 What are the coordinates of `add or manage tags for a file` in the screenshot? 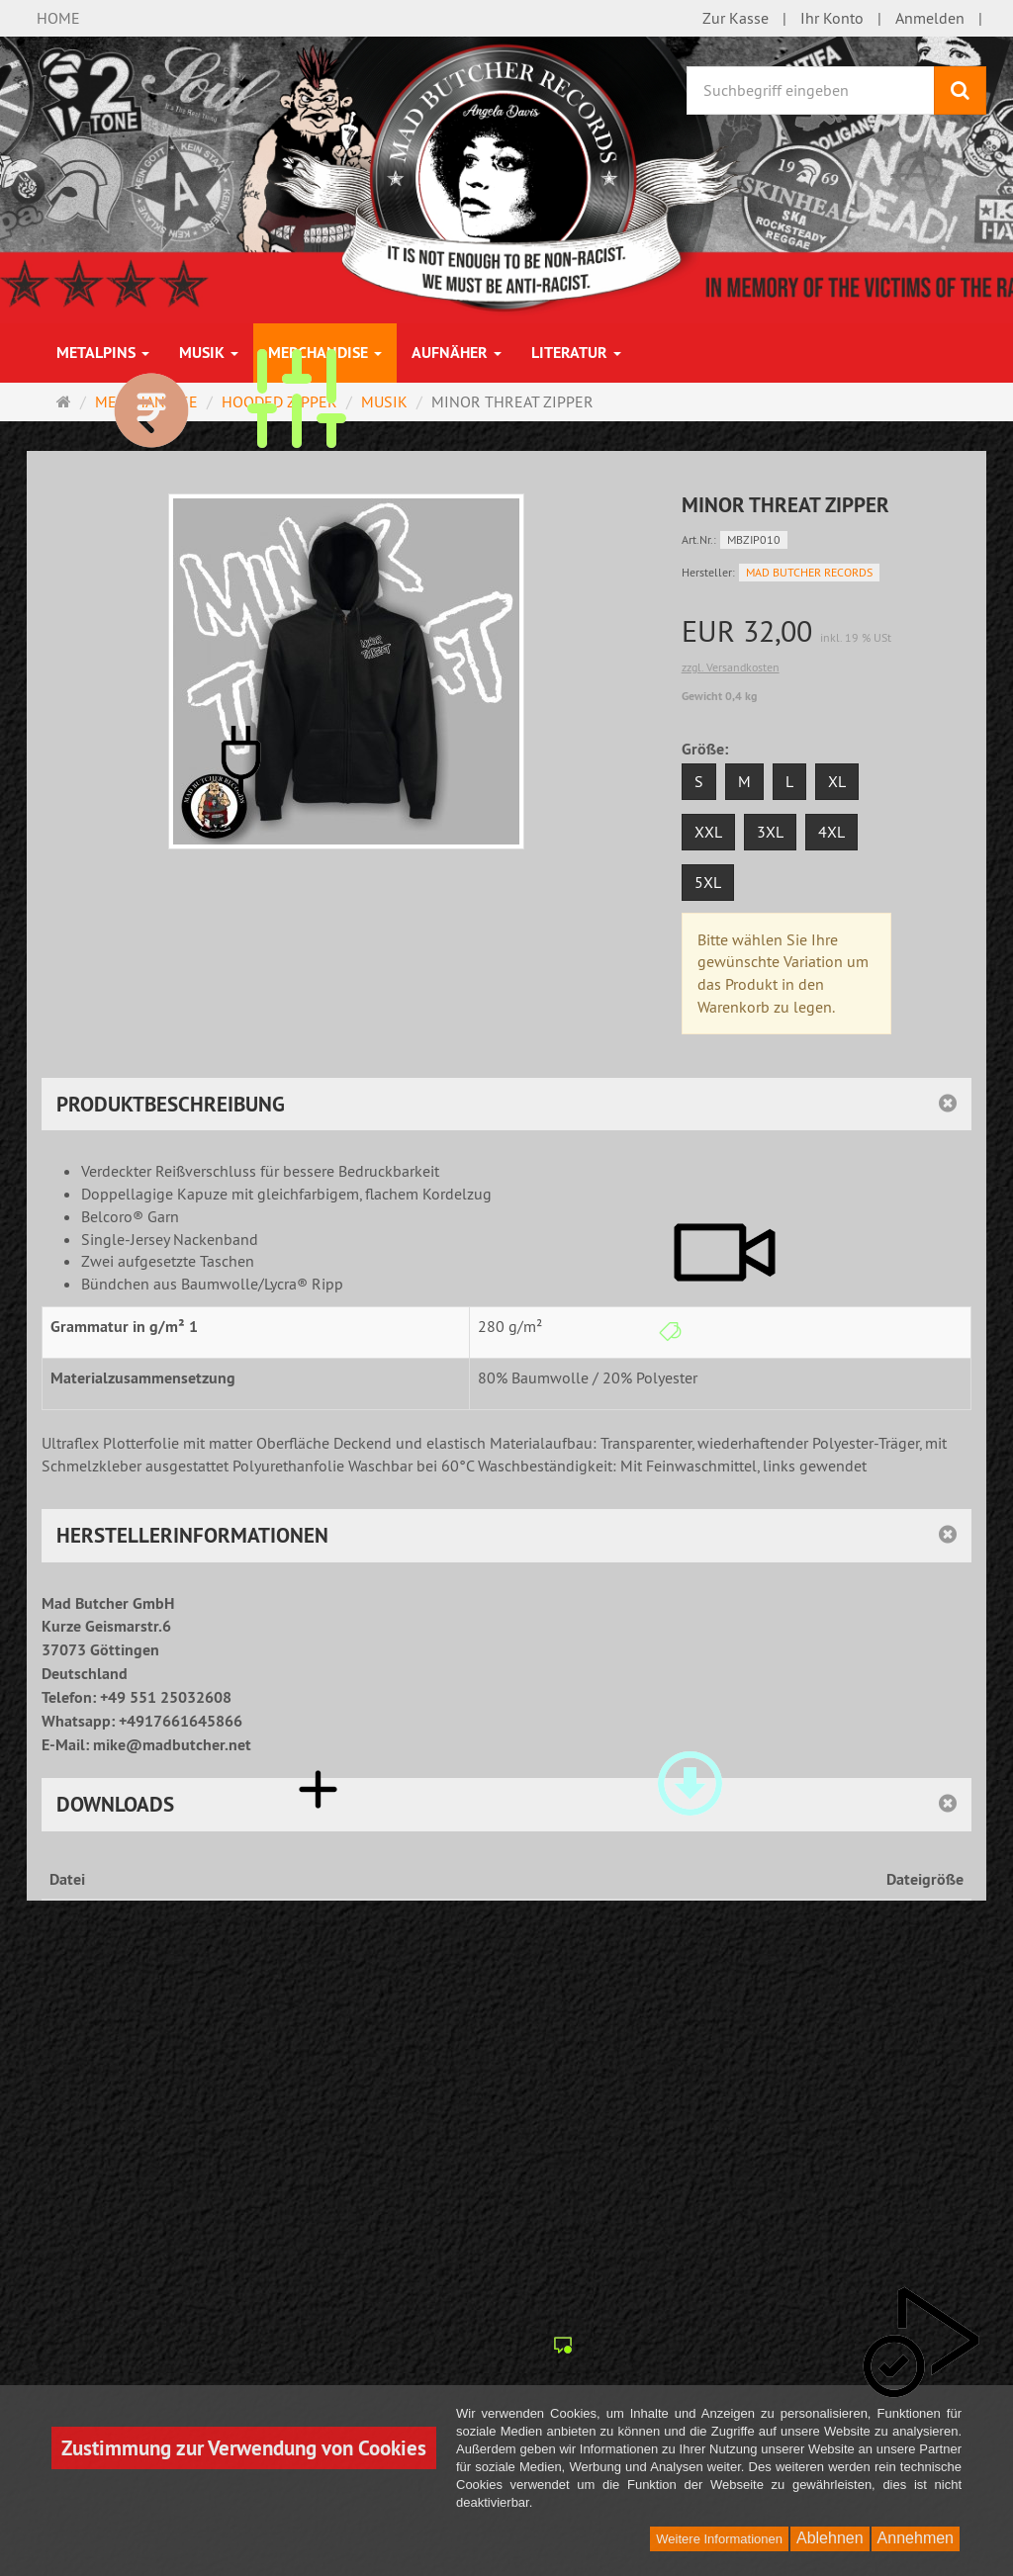 It's located at (670, 1331).